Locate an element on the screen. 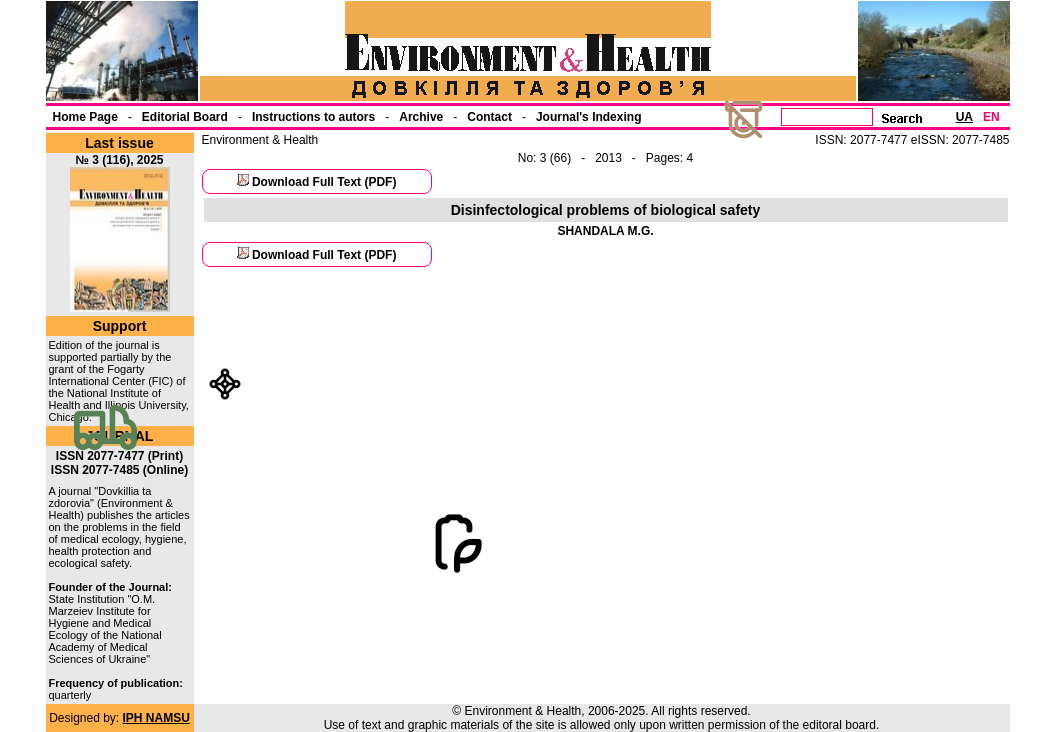 Image resolution: width=1055 pixels, height=732 pixels. view star-ring network topology is located at coordinates (225, 384).